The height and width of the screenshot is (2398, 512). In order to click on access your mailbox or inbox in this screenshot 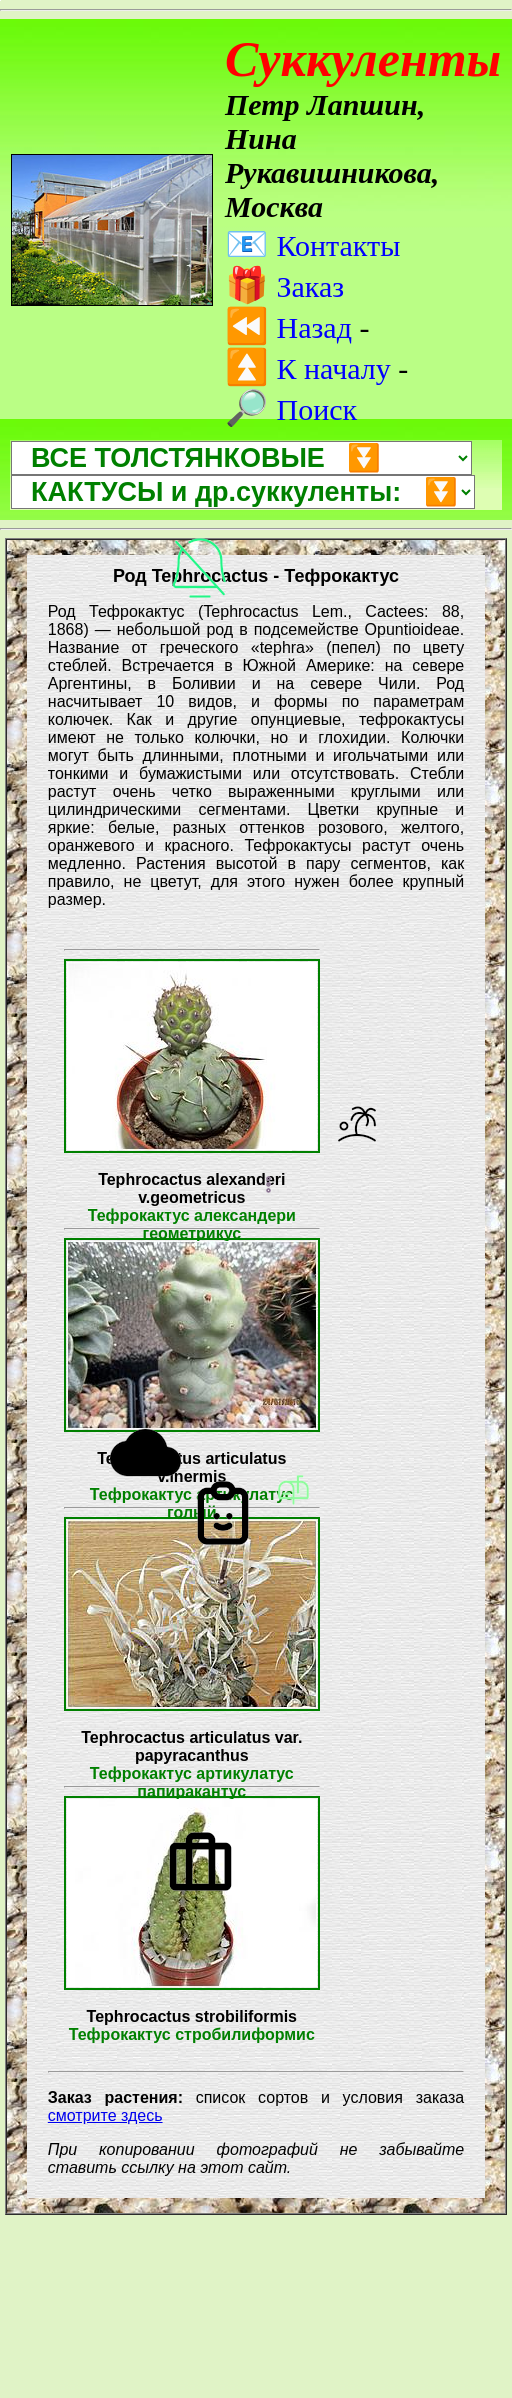, I will do `click(293, 1490)`.